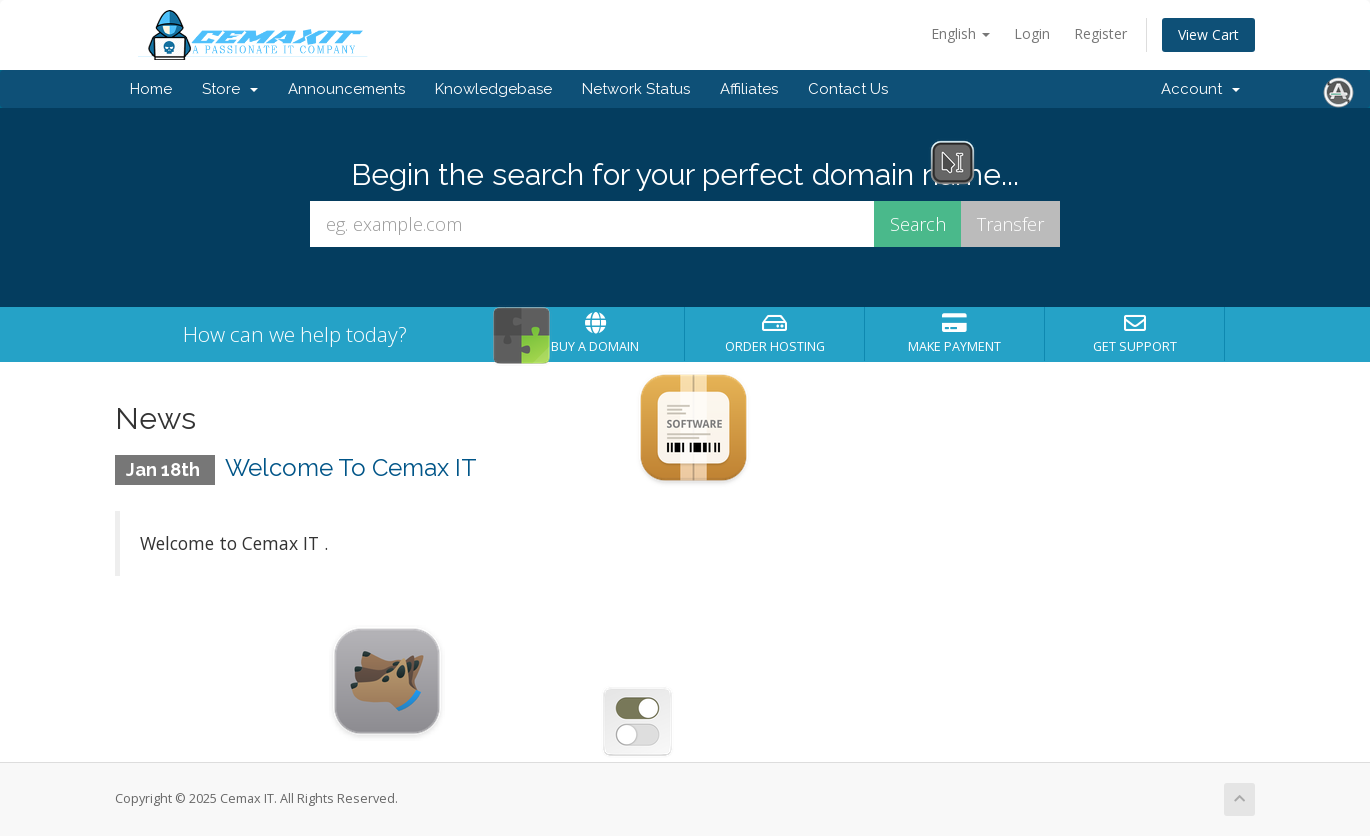  Describe the element at coordinates (387, 683) in the screenshot. I see `open kerberos authentication settings` at that location.